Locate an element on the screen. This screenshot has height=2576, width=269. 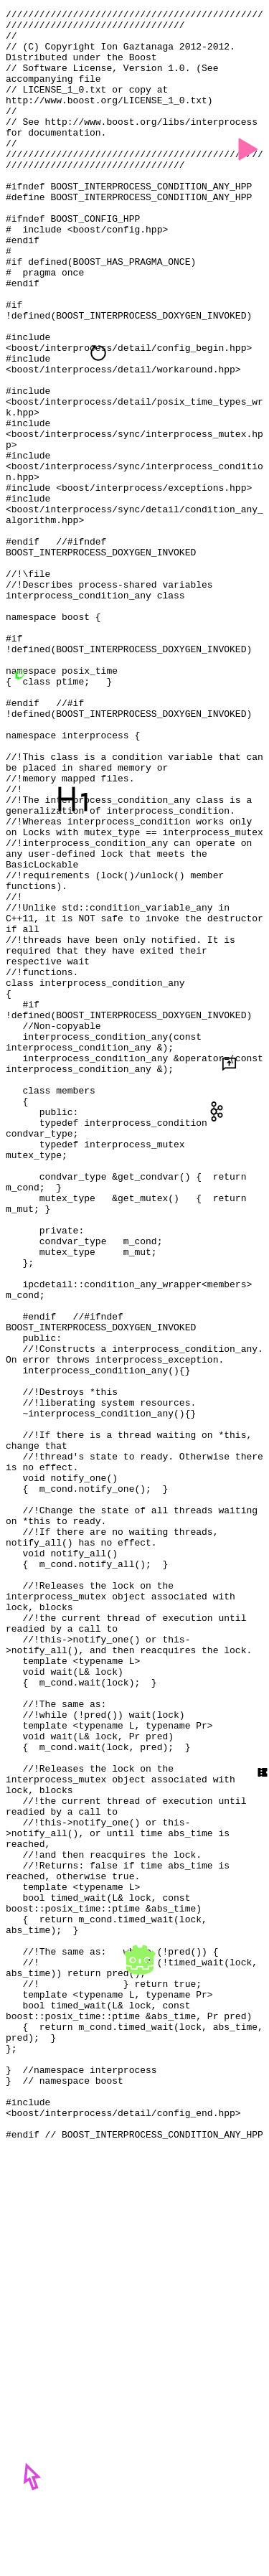
view available coupons or discounts is located at coordinates (263, 1772).